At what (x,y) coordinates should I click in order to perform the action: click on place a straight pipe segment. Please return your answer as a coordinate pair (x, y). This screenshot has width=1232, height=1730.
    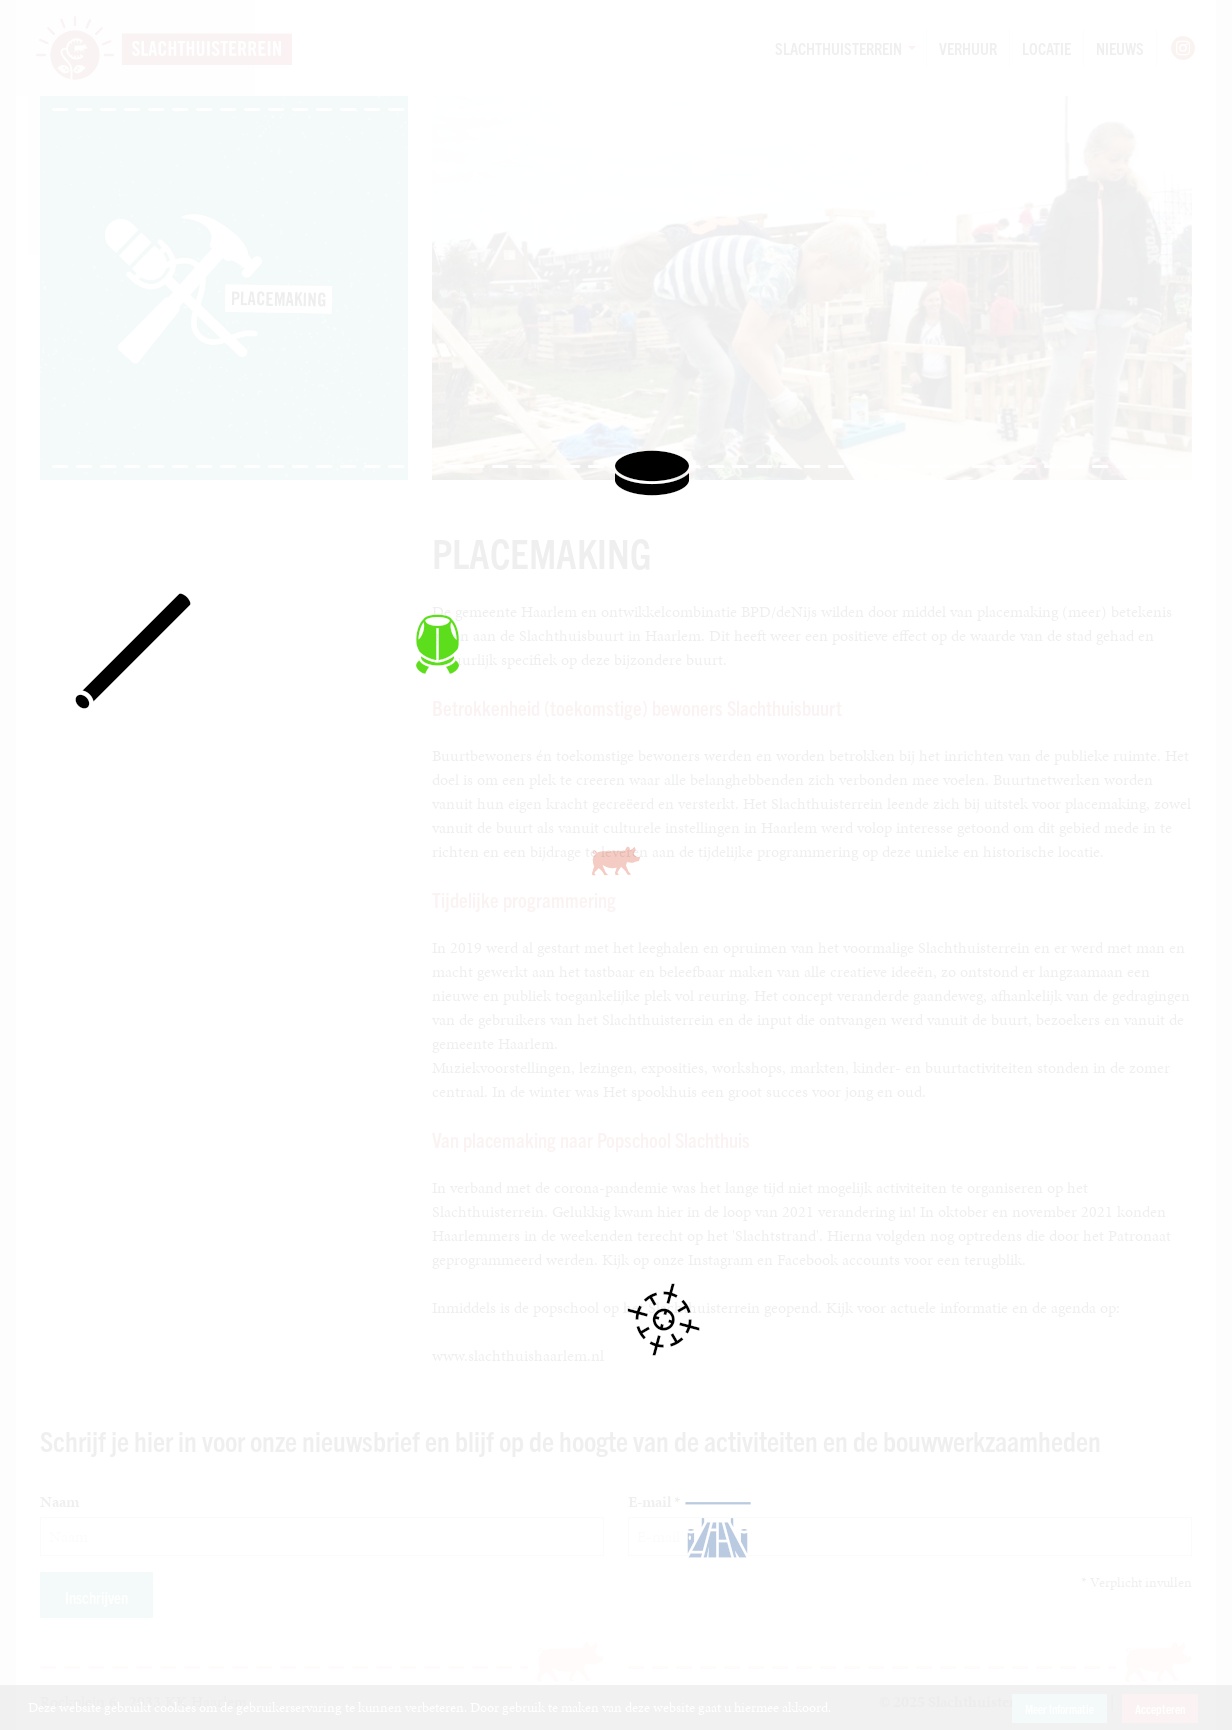
    Looking at the image, I should click on (133, 651).